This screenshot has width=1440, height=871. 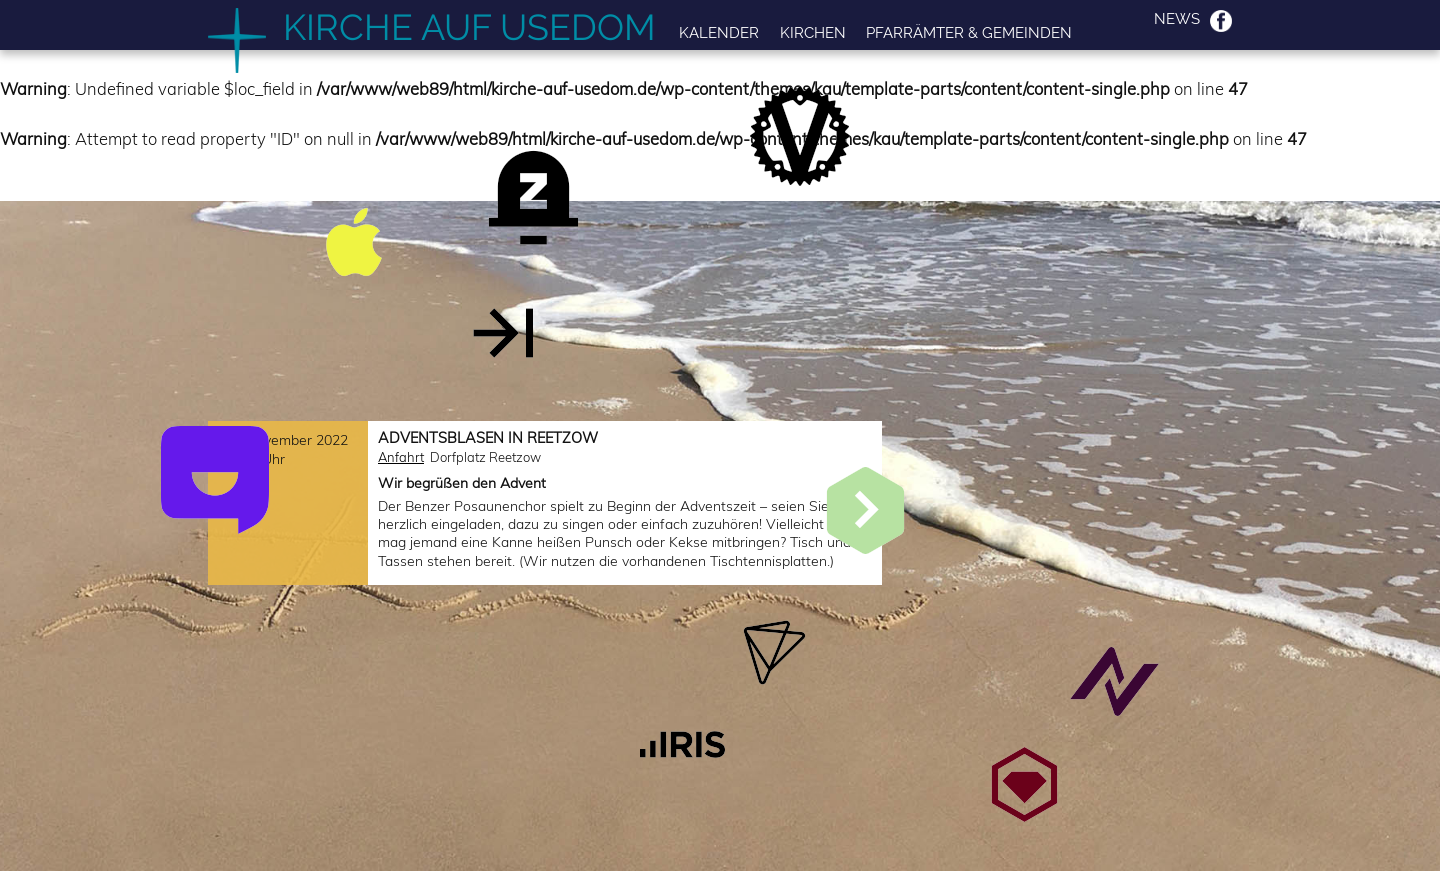 What do you see at coordinates (682, 744) in the screenshot?
I see `iris brand logo` at bounding box center [682, 744].